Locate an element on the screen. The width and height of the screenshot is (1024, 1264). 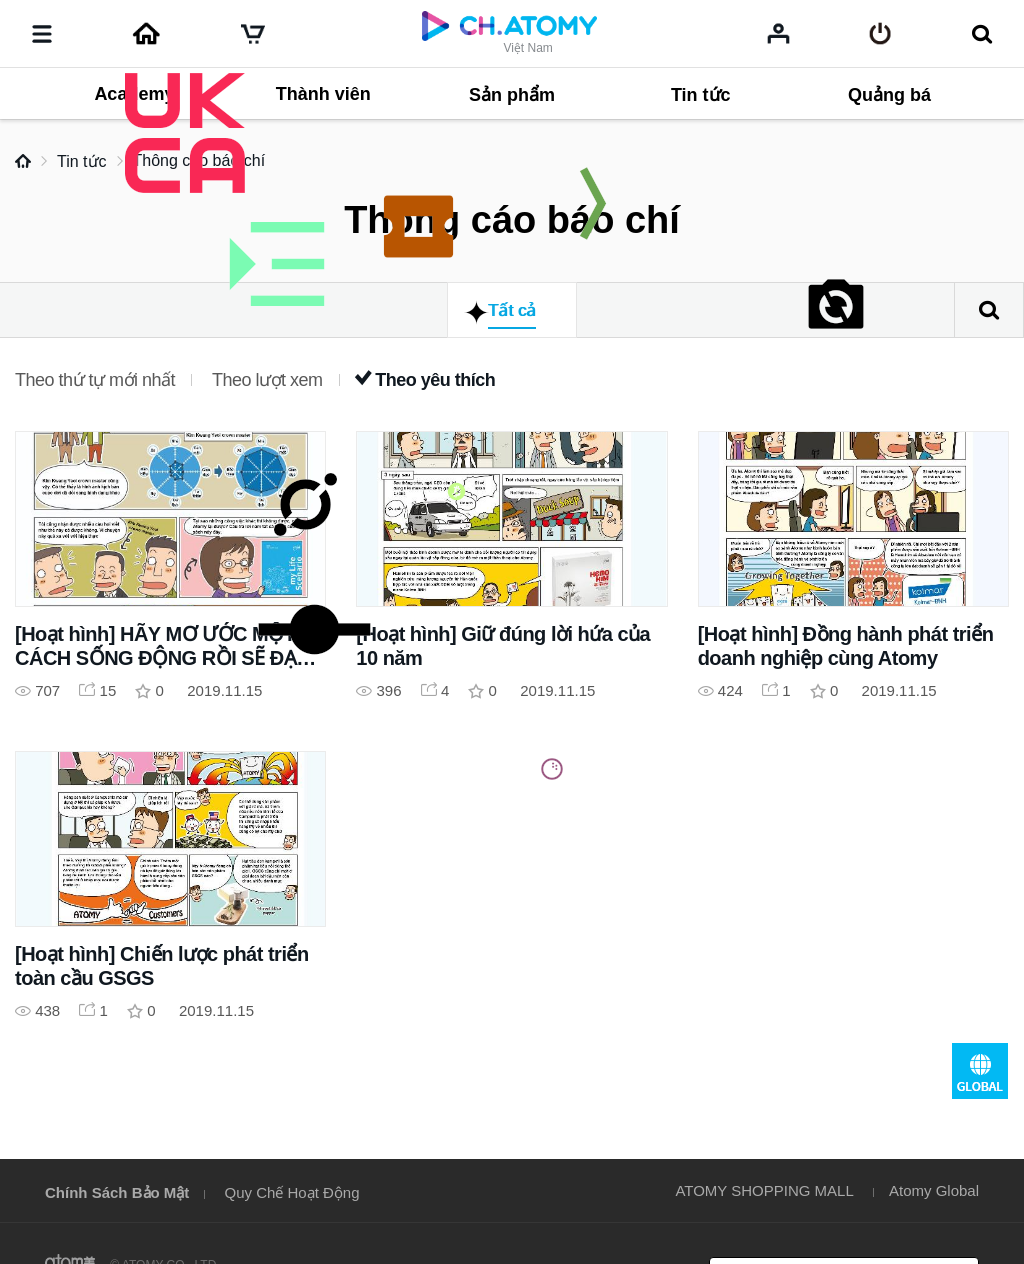
open Google Gemini AI assistant is located at coordinates (476, 312).